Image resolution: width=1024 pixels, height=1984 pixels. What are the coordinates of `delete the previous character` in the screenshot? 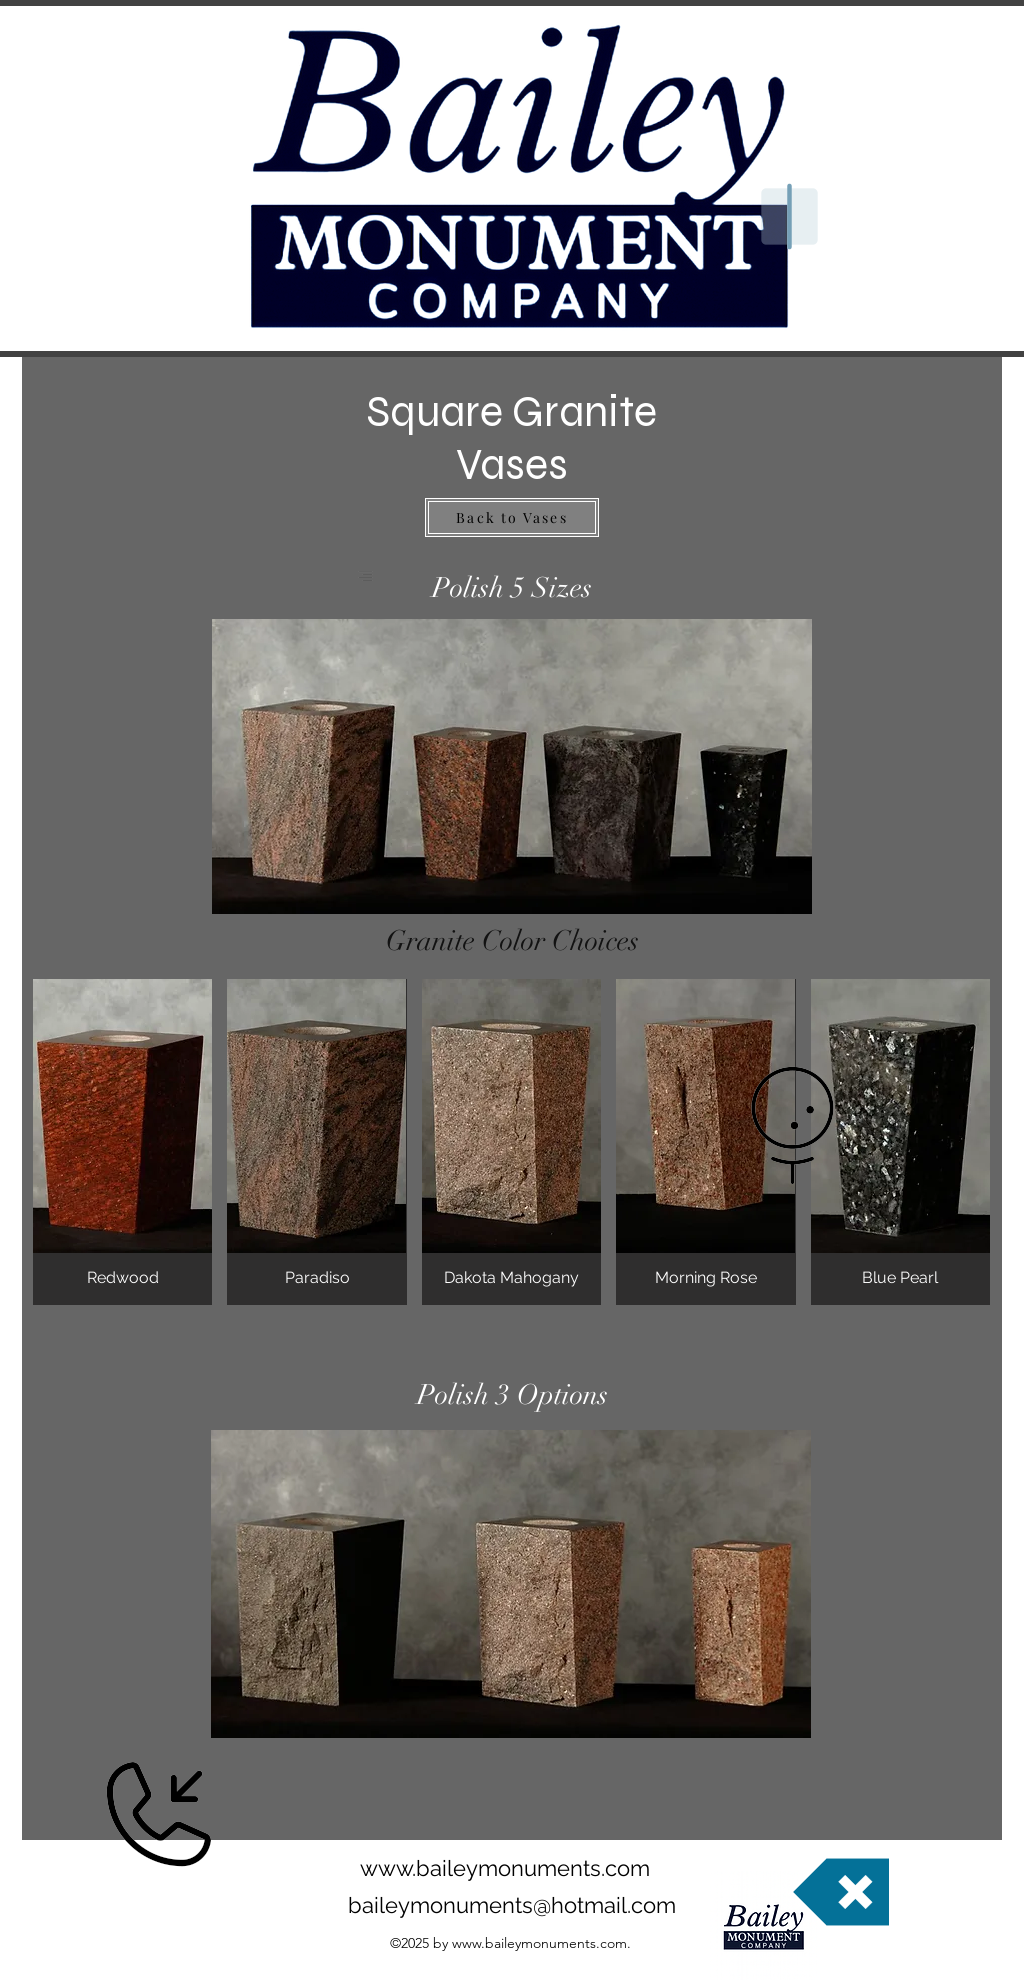 It's located at (841, 1892).